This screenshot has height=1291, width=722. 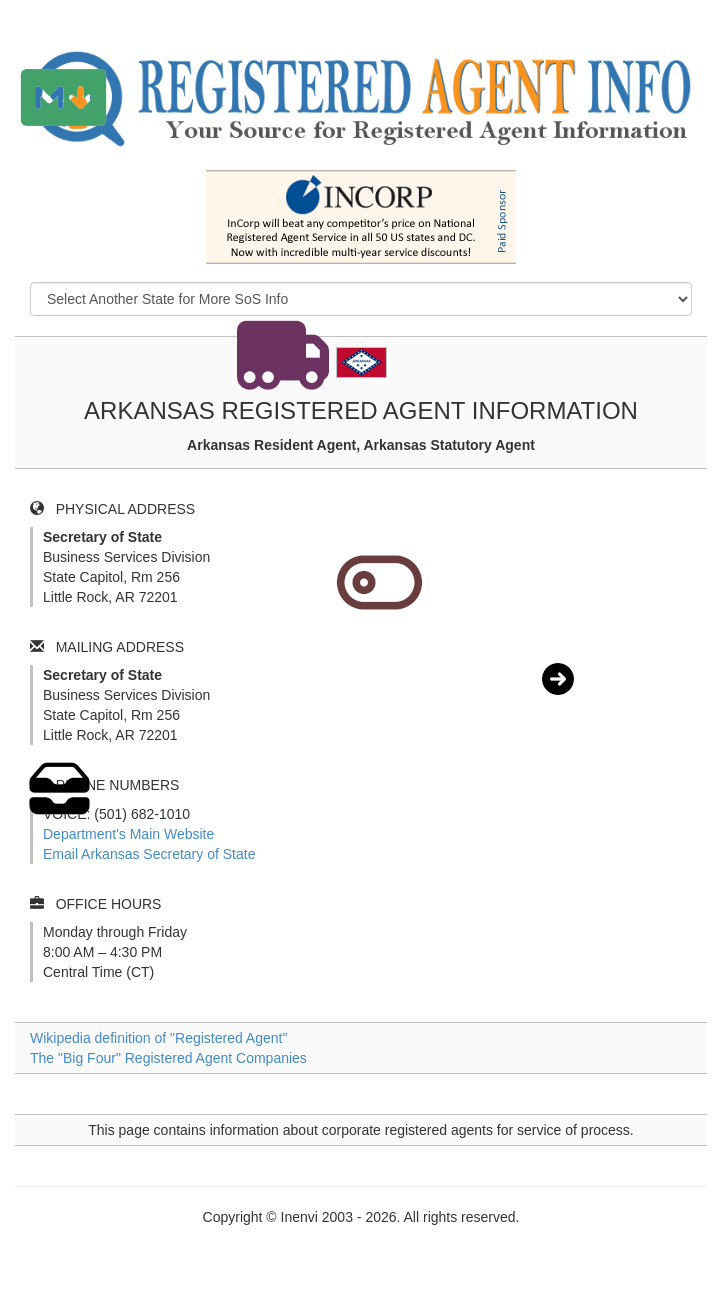 What do you see at coordinates (558, 679) in the screenshot?
I see `proceed to the next step` at bounding box center [558, 679].